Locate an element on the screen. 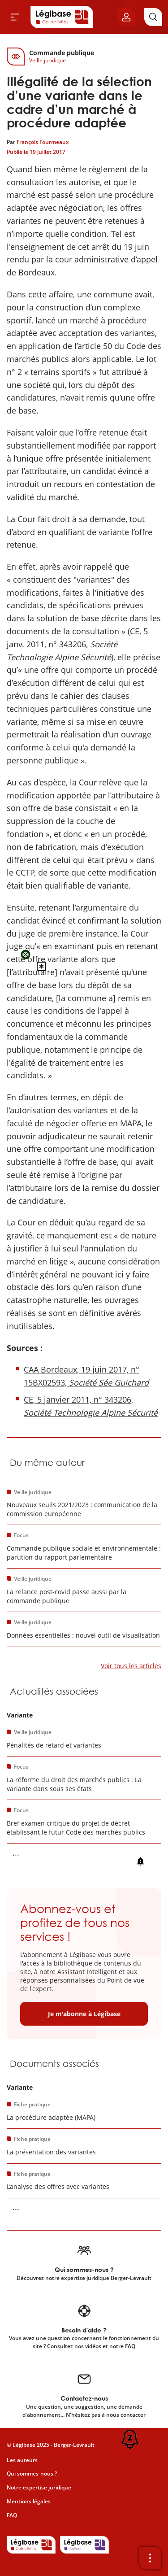 The width and height of the screenshot is (168, 2576). snooze notifications temporarily is located at coordinates (130, 2439).